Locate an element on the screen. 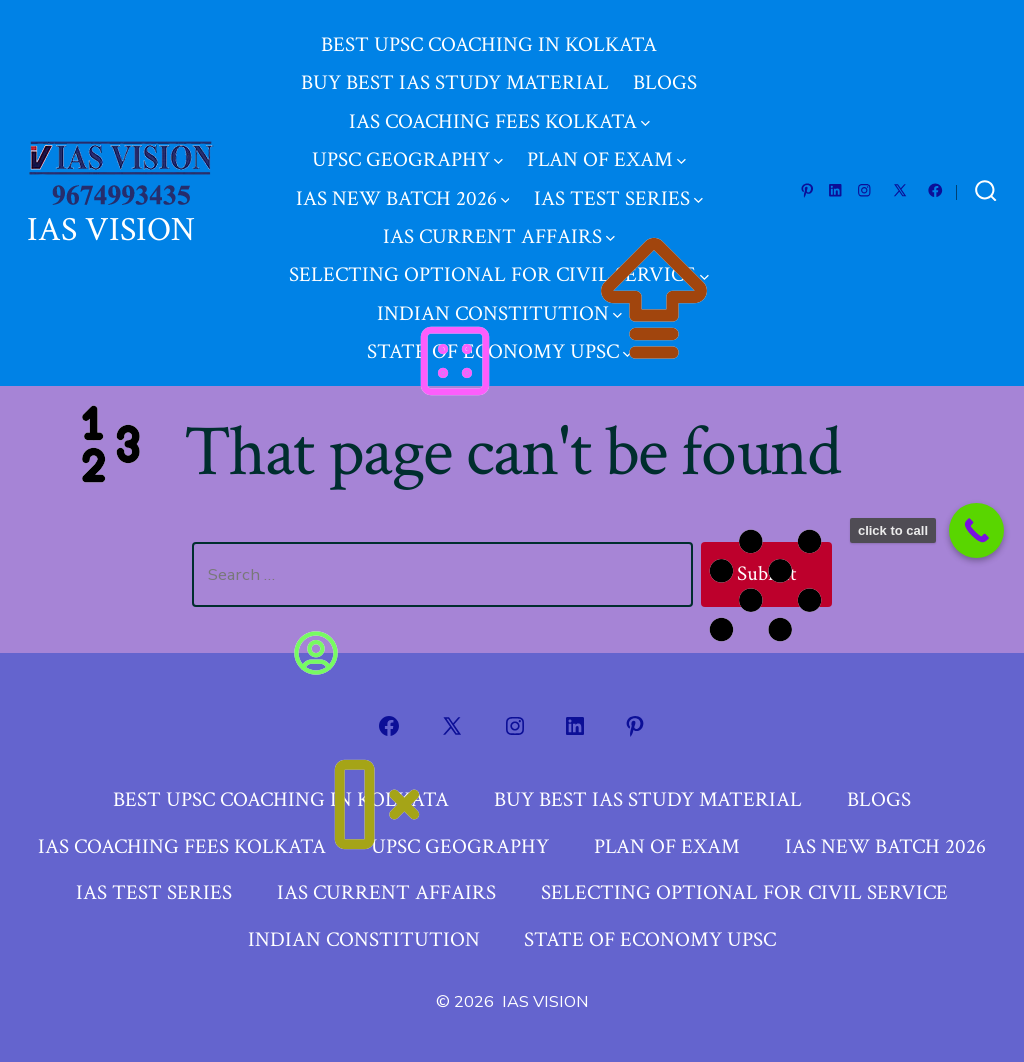  roll the dice or generate a random result is located at coordinates (455, 361).